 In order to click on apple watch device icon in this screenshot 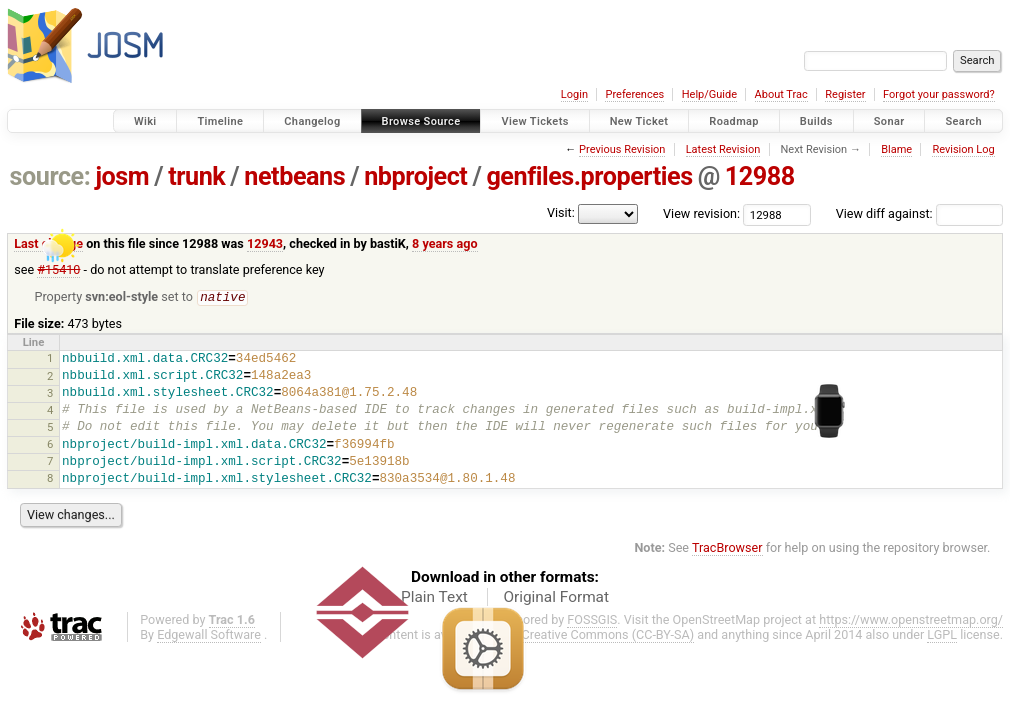, I will do `click(829, 411)`.